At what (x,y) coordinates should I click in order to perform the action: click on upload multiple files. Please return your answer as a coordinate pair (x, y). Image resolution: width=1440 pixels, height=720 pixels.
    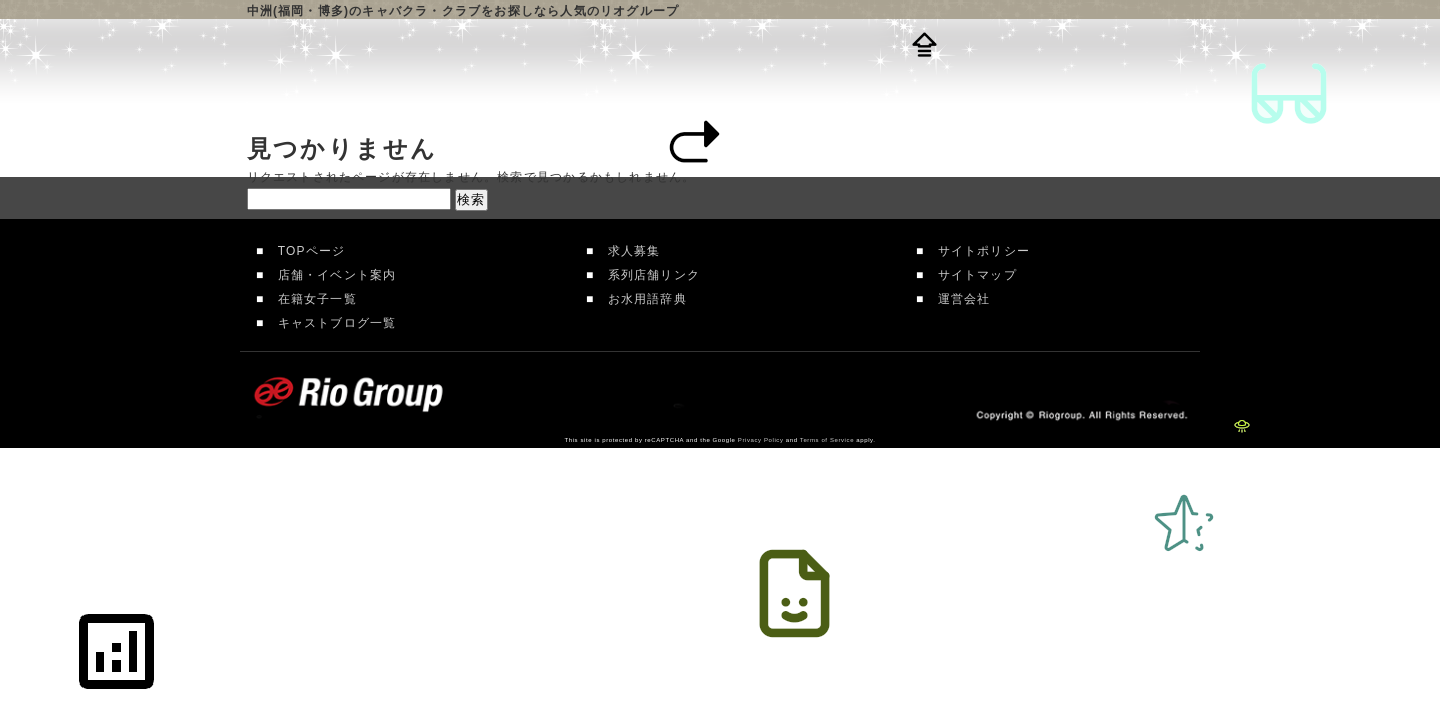
    Looking at the image, I should click on (924, 45).